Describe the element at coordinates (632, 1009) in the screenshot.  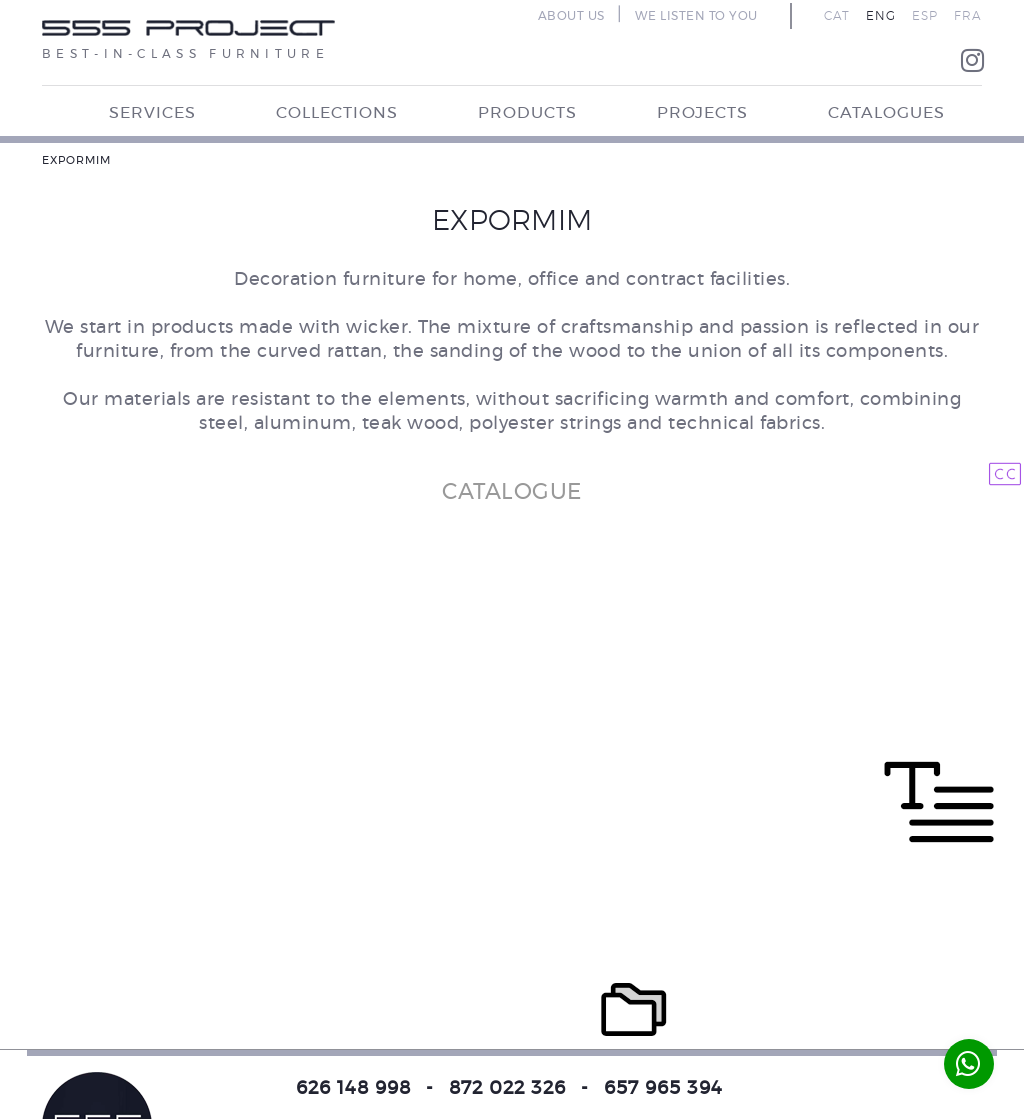
I see `browse multiple folders or directories` at that location.